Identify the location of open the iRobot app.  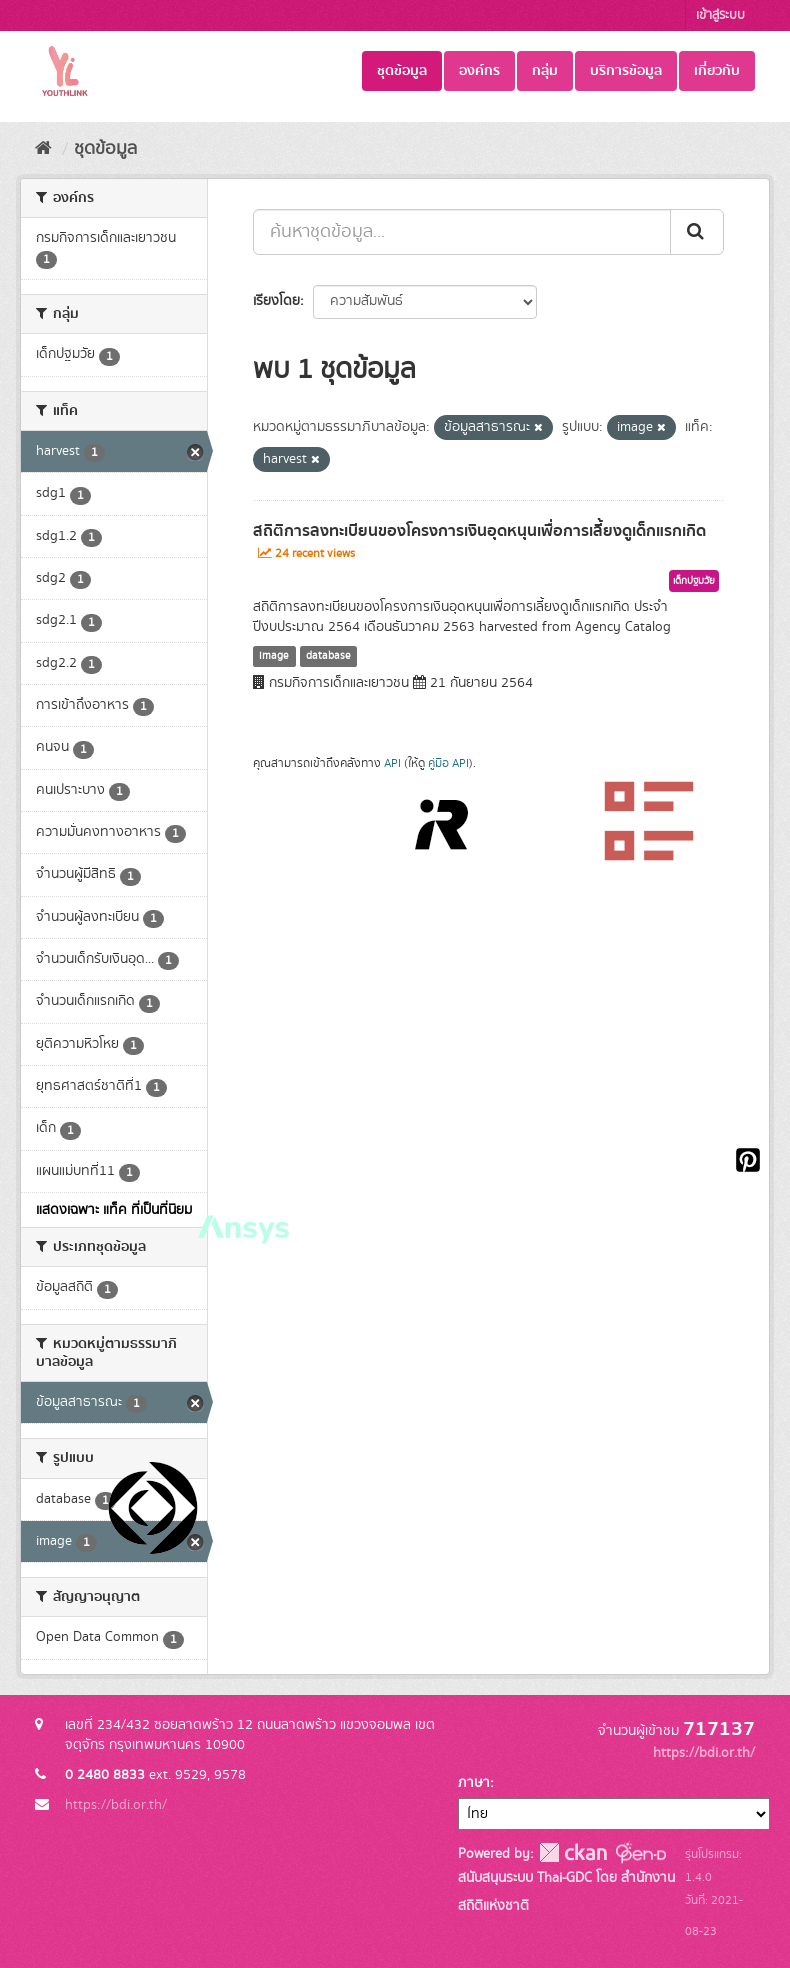
(441, 824).